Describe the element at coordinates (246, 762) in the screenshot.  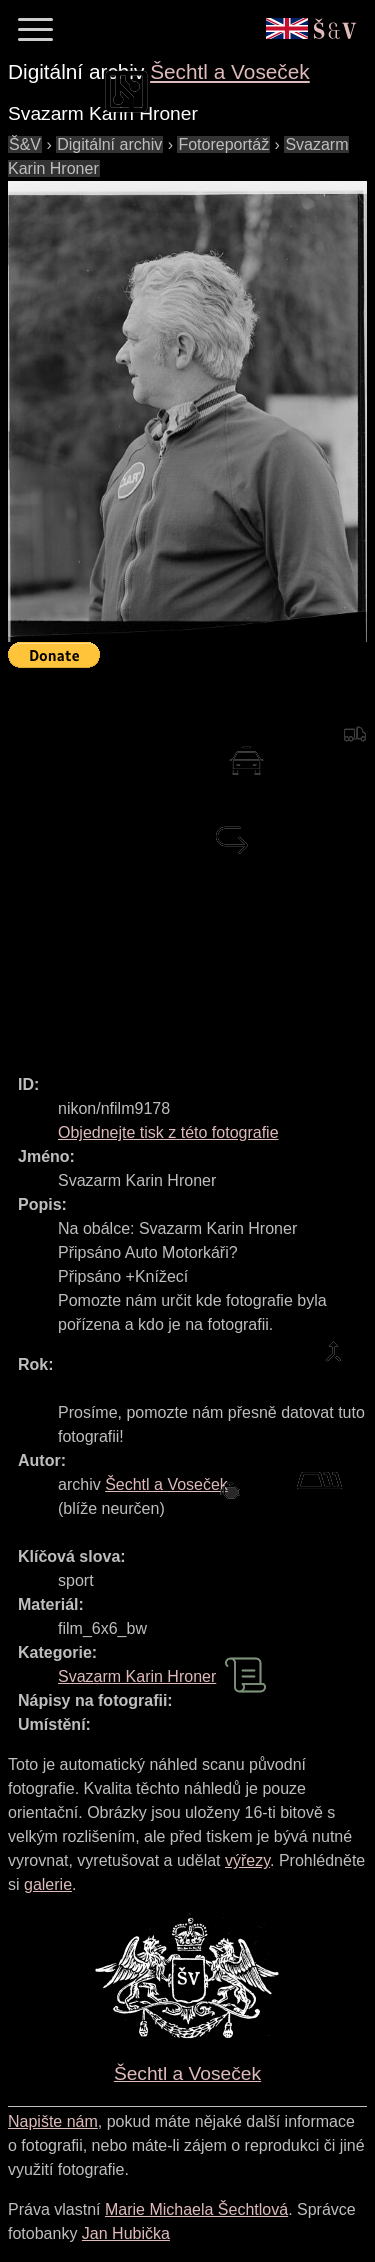
I see `contact or request emergency services` at that location.